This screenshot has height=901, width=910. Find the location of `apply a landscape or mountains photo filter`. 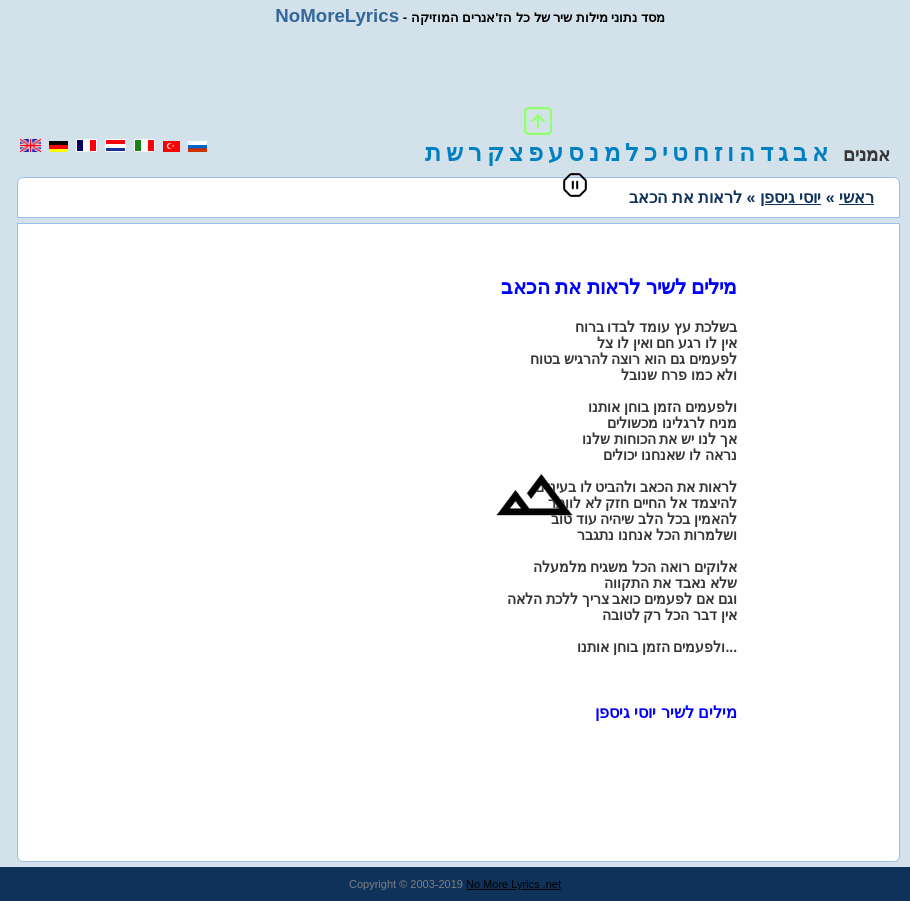

apply a landscape or mountains photo filter is located at coordinates (534, 494).